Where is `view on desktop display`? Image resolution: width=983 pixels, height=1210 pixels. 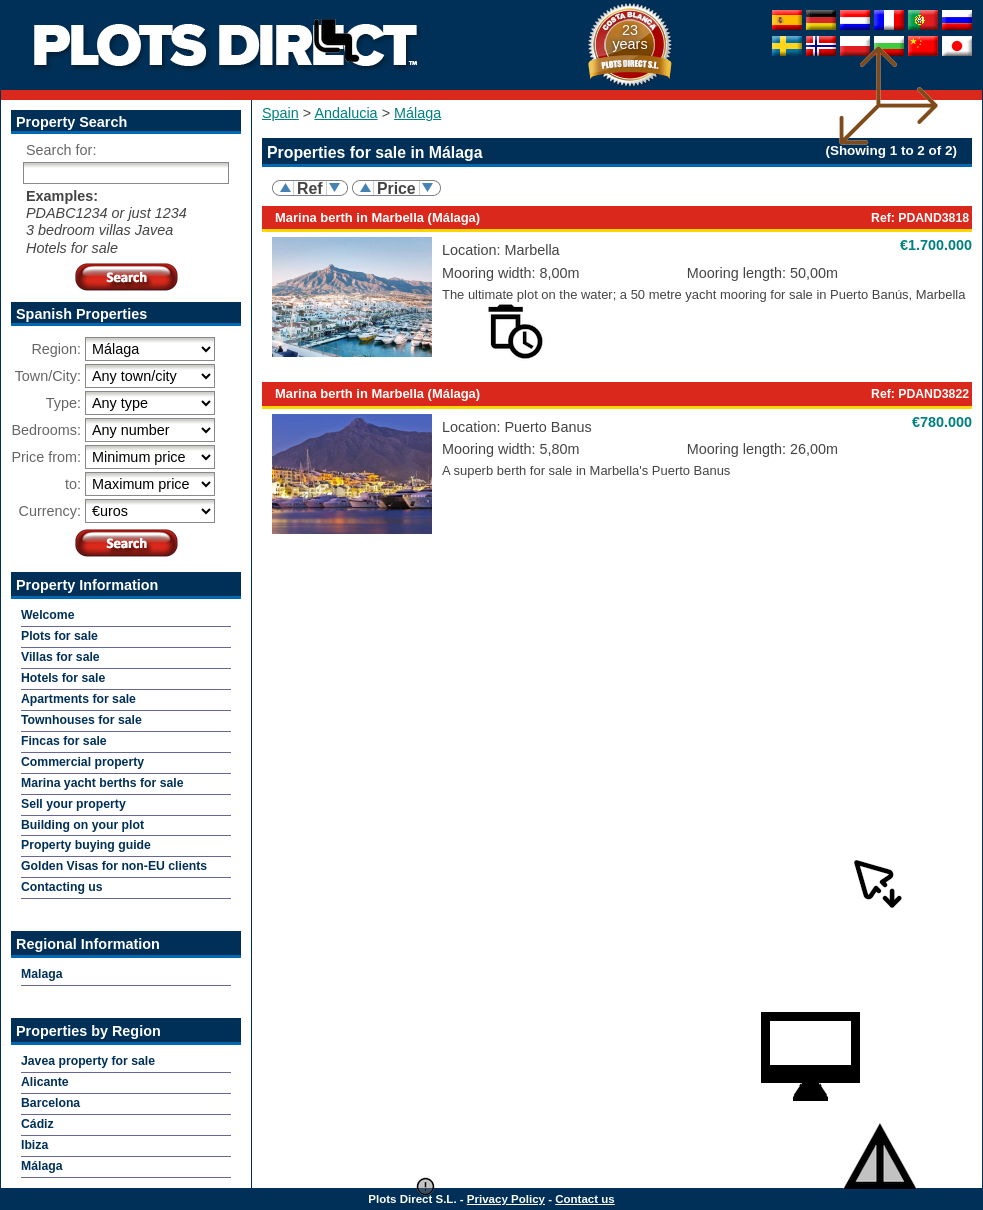
view on desktop display is located at coordinates (810, 1056).